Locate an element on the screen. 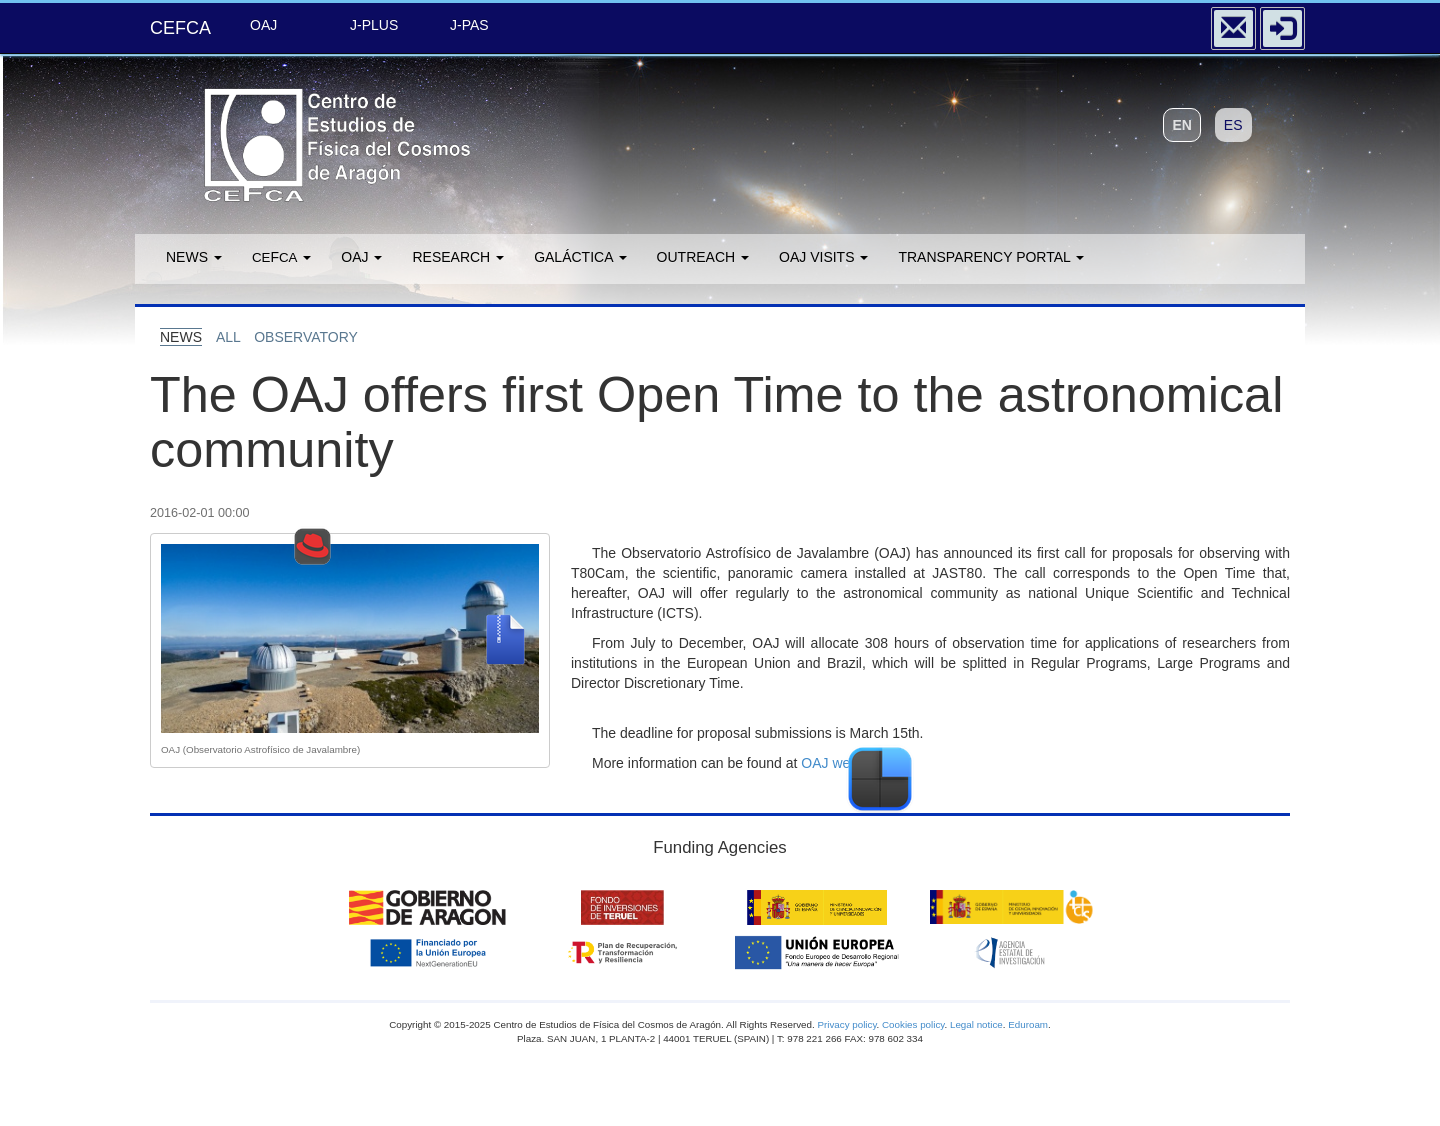 The height and width of the screenshot is (1126, 1440). open Red Hat Enterprise Linux application is located at coordinates (312, 546).